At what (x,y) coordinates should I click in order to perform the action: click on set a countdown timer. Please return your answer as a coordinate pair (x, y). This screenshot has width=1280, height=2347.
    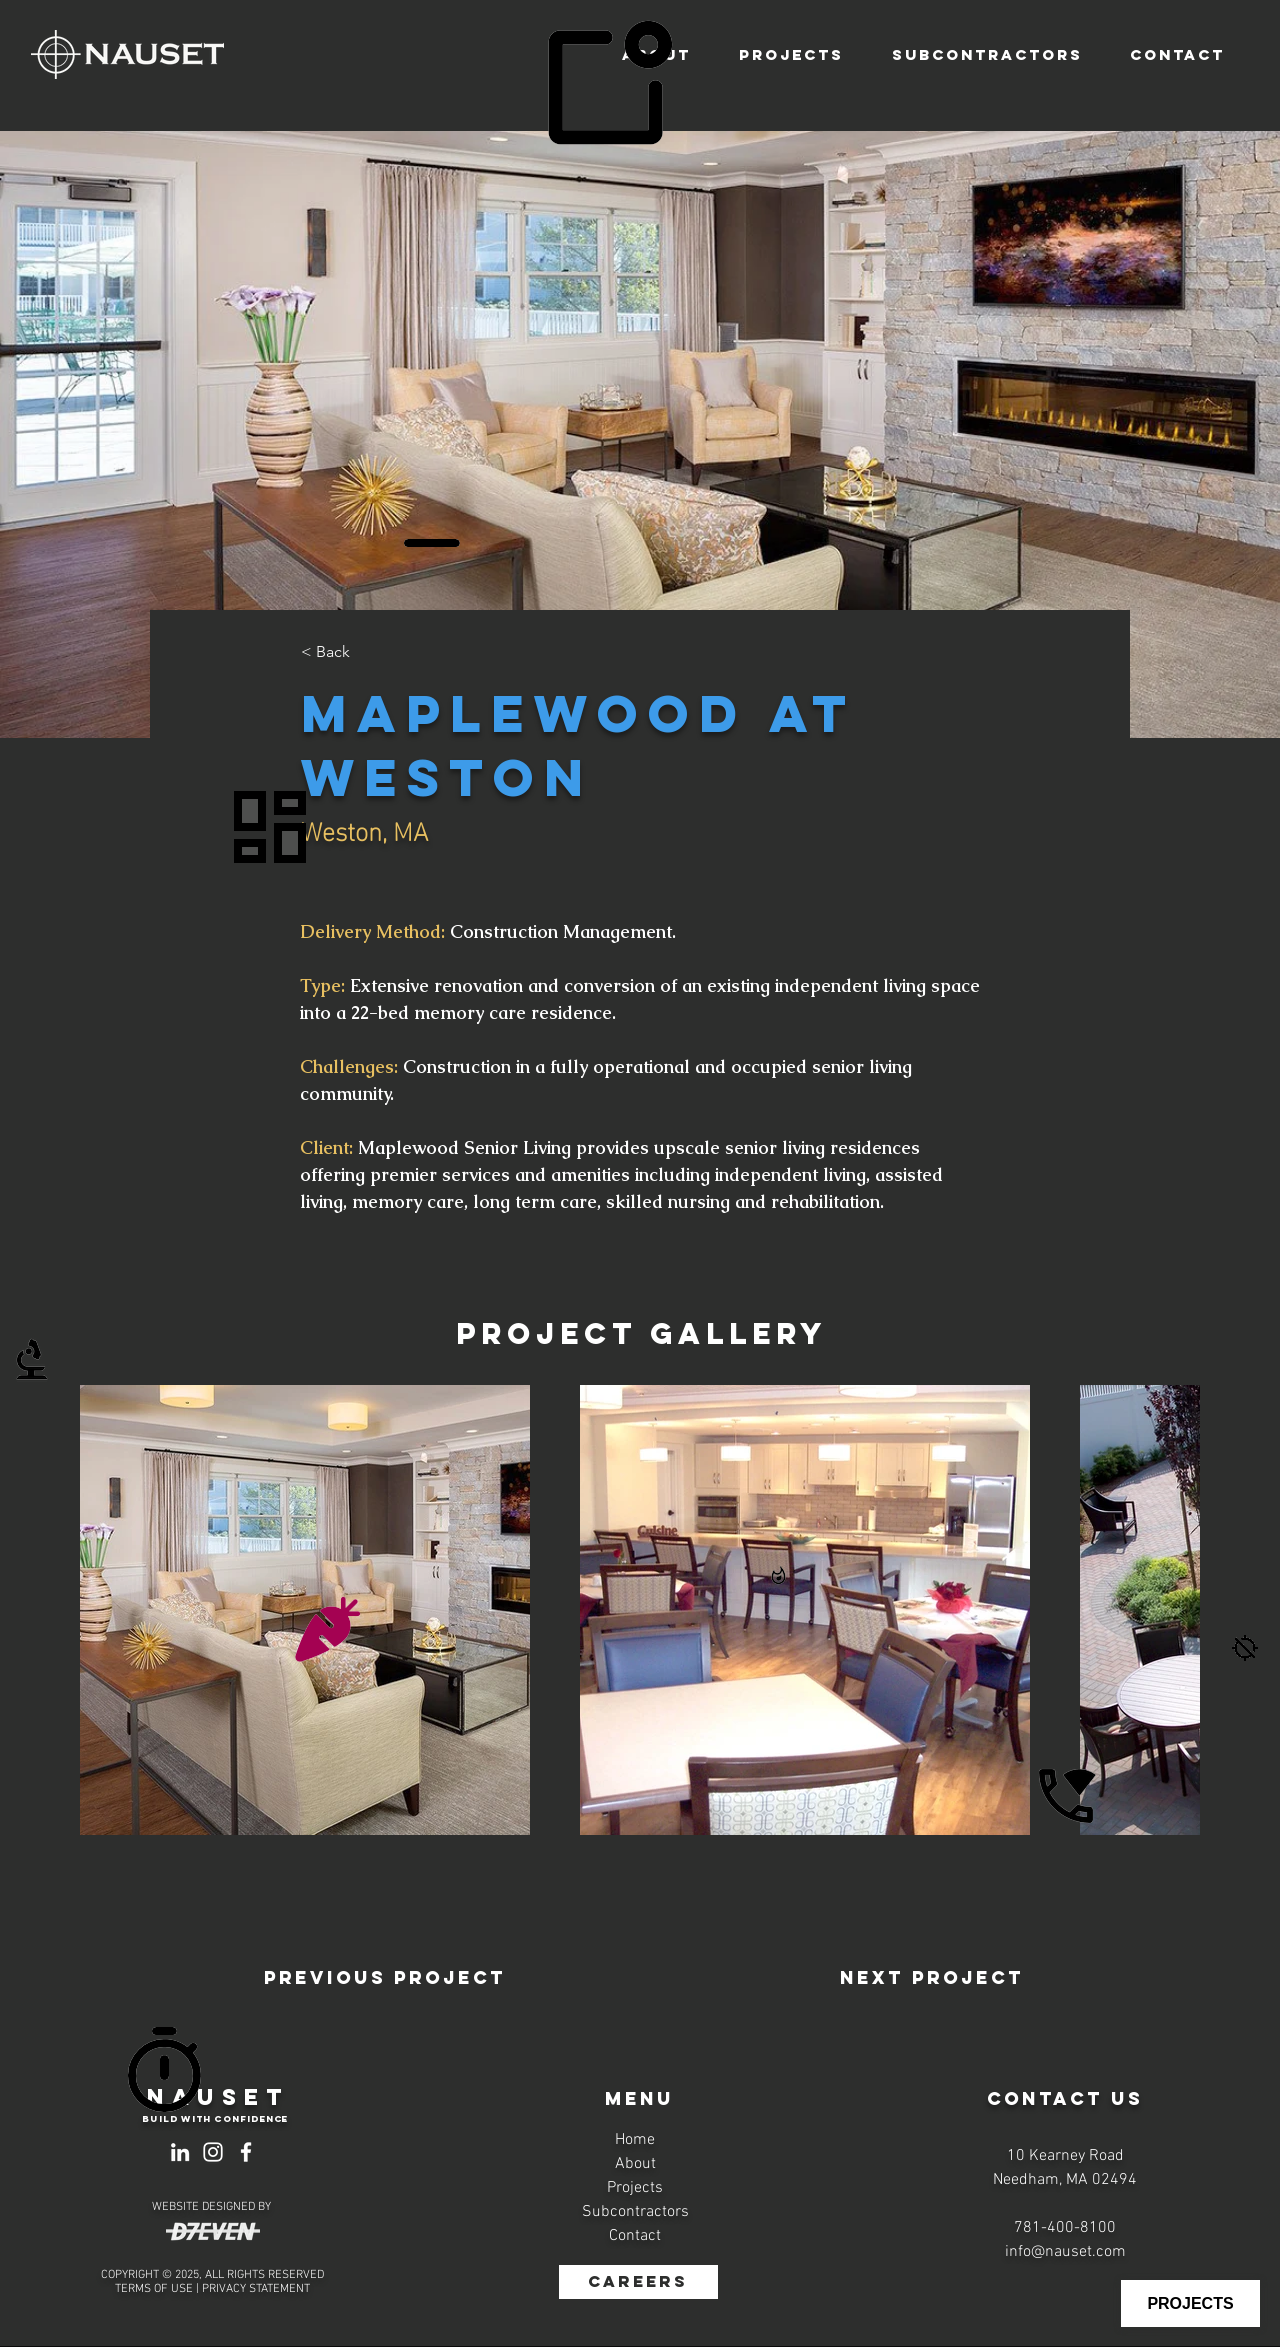
    Looking at the image, I should click on (164, 2071).